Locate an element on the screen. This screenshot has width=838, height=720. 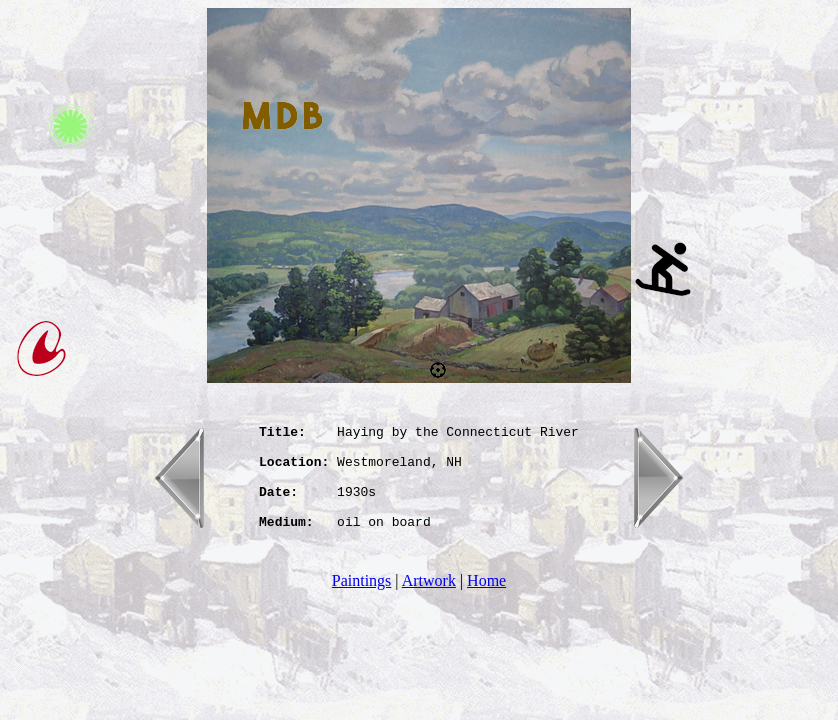
first order logo from star wars franchise is located at coordinates (70, 126).